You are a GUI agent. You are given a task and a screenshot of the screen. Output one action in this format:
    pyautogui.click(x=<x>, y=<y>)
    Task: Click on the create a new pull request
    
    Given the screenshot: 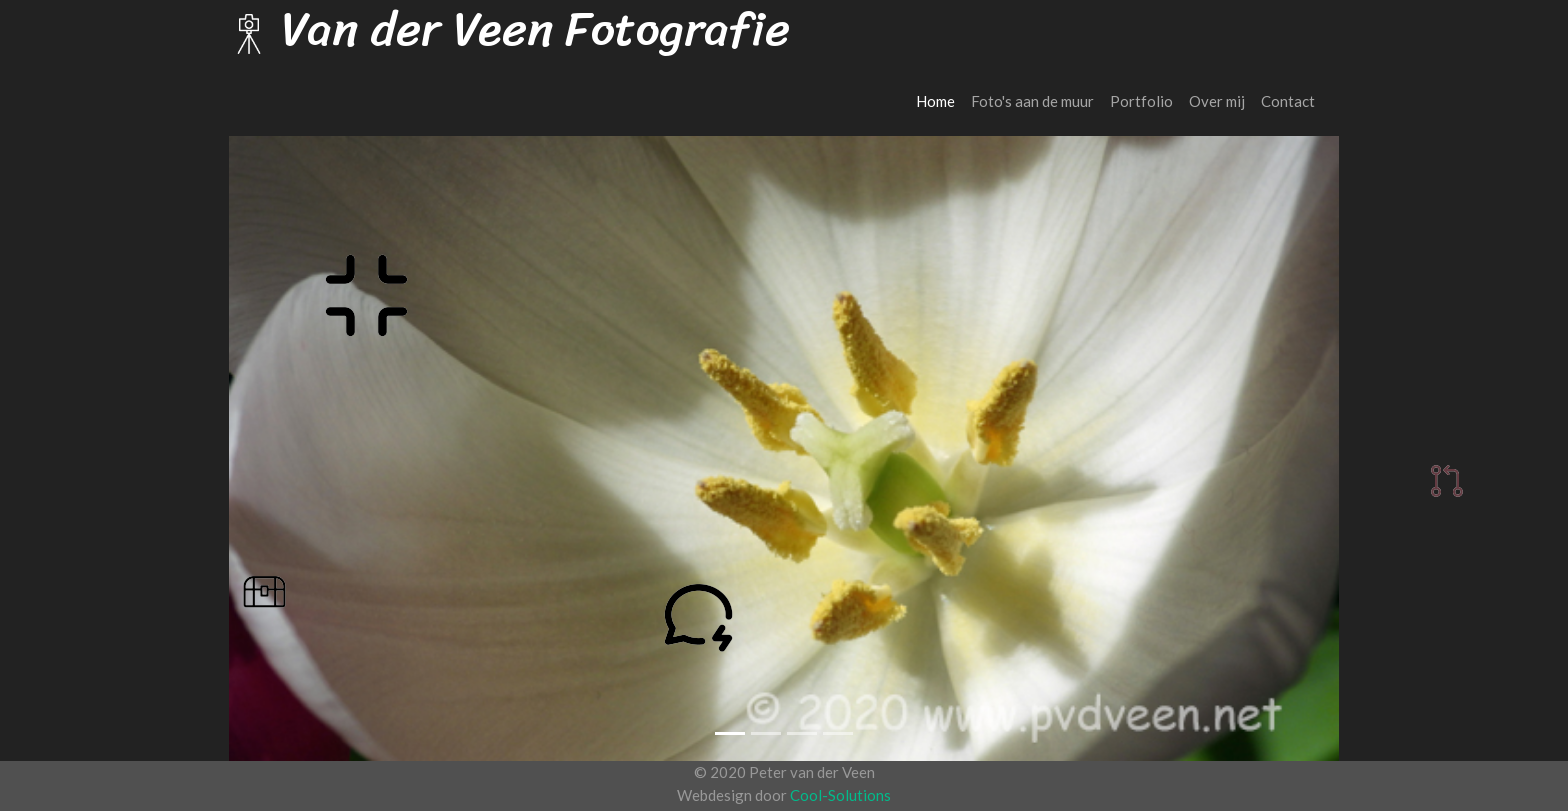 What is the action you would take?
    pyautogui.click(x=1447, y=481)
    